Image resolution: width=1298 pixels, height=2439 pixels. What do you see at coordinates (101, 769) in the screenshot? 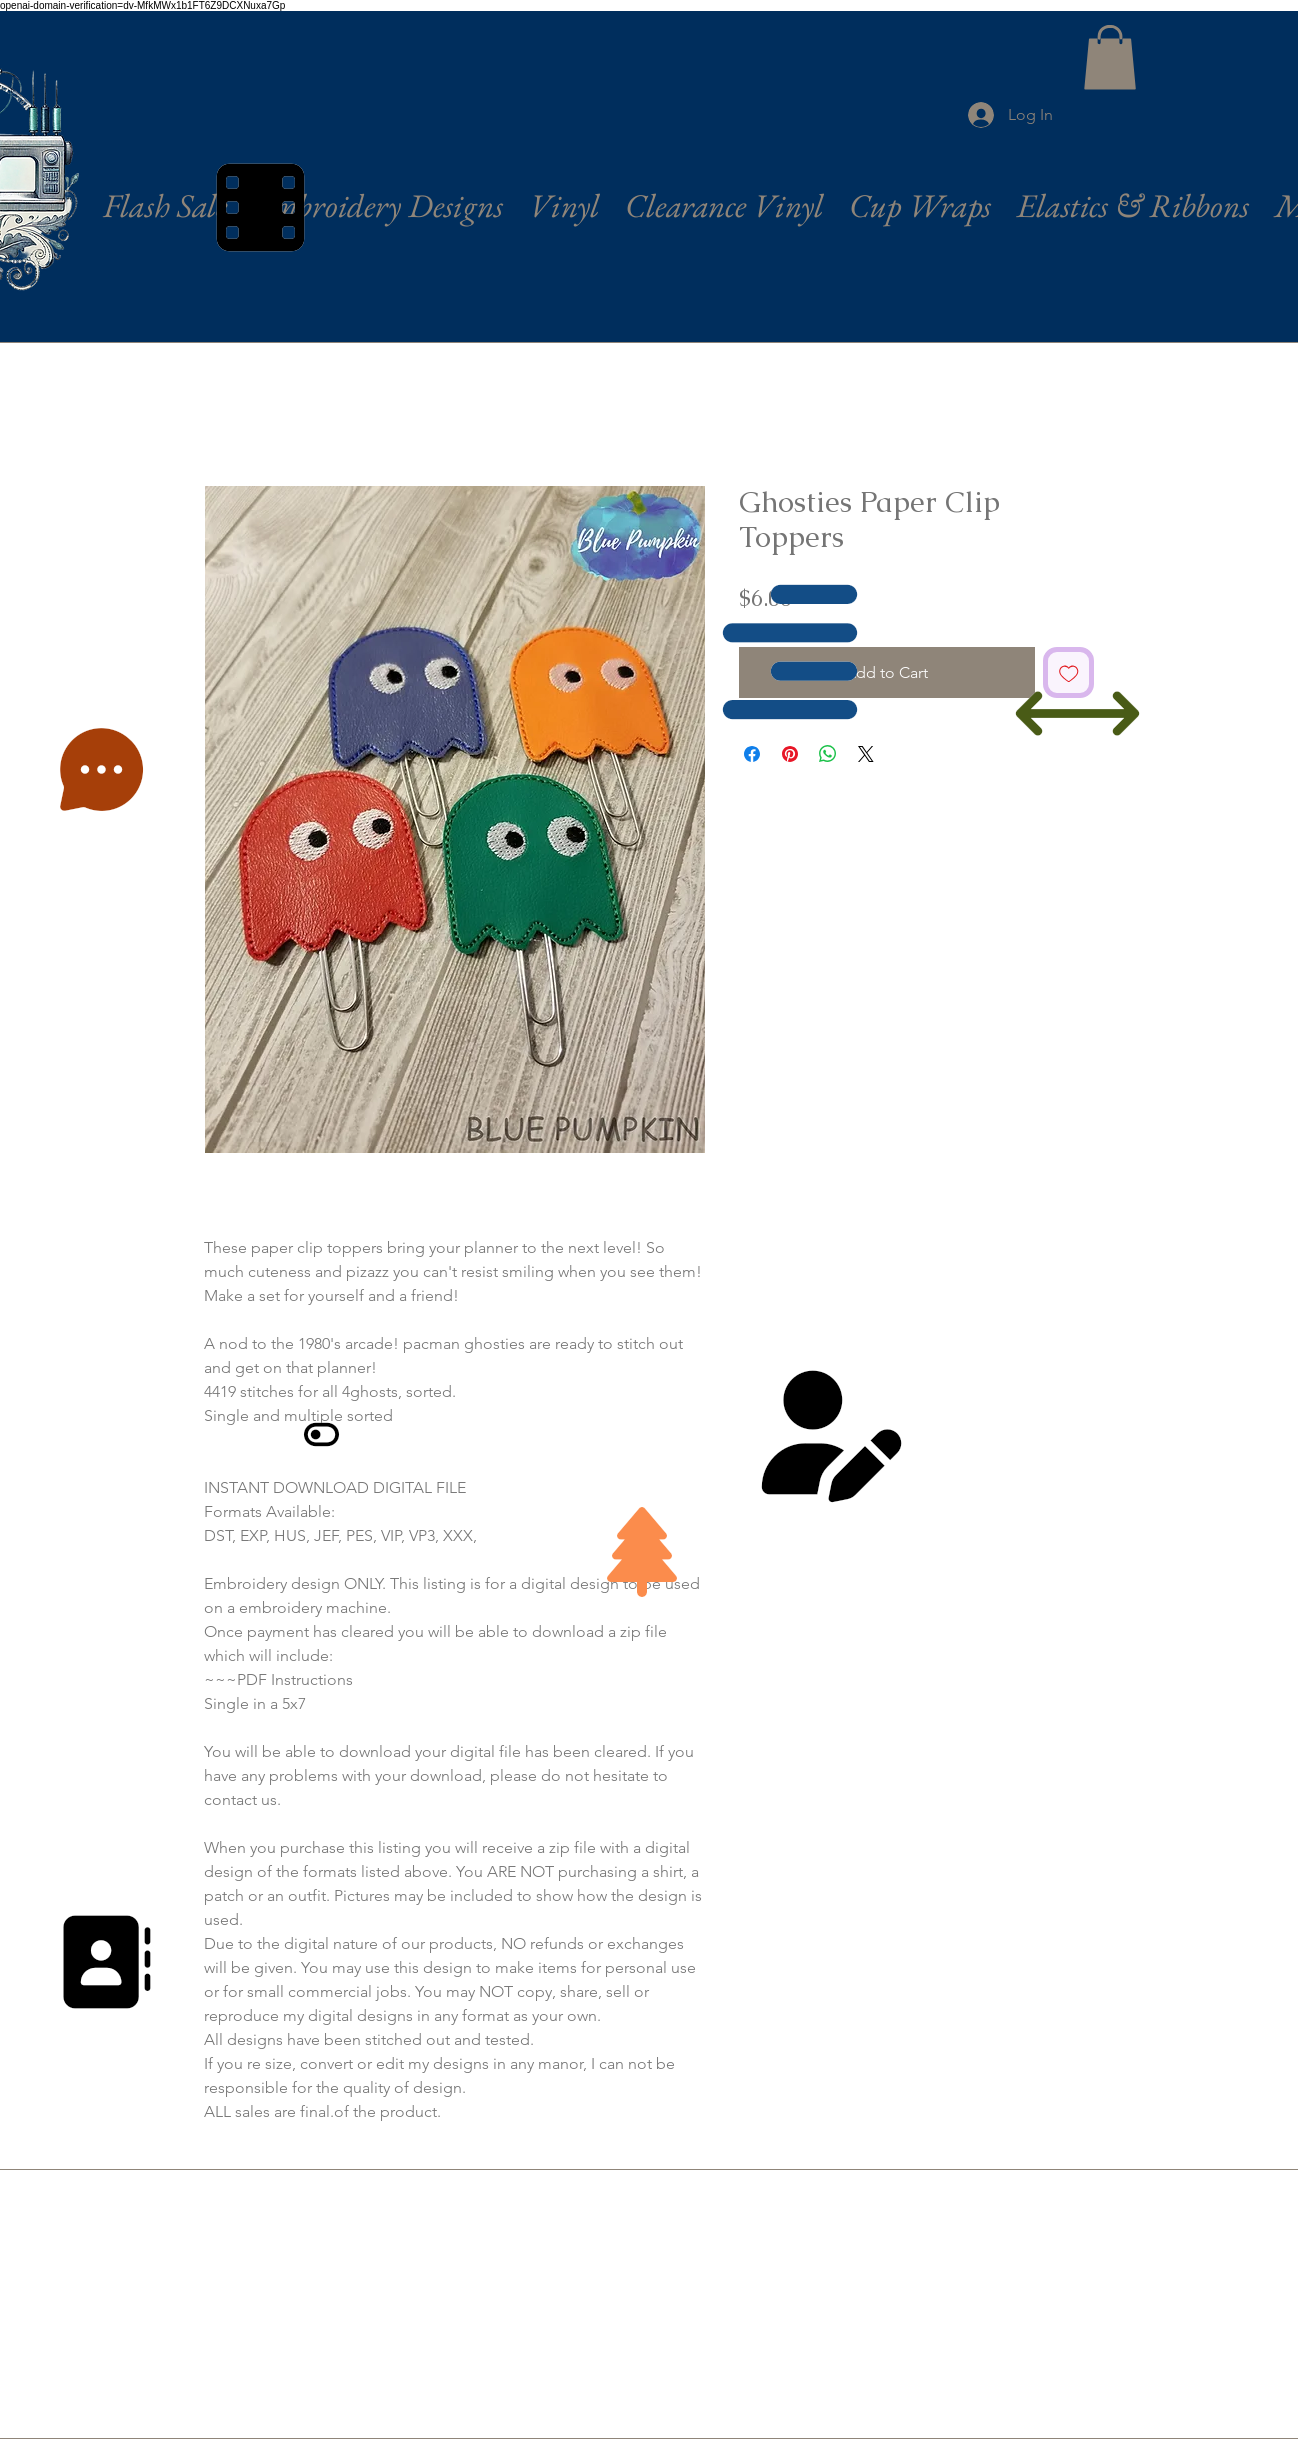
I see `open messaging or chat` at bounding box center [101, 769].